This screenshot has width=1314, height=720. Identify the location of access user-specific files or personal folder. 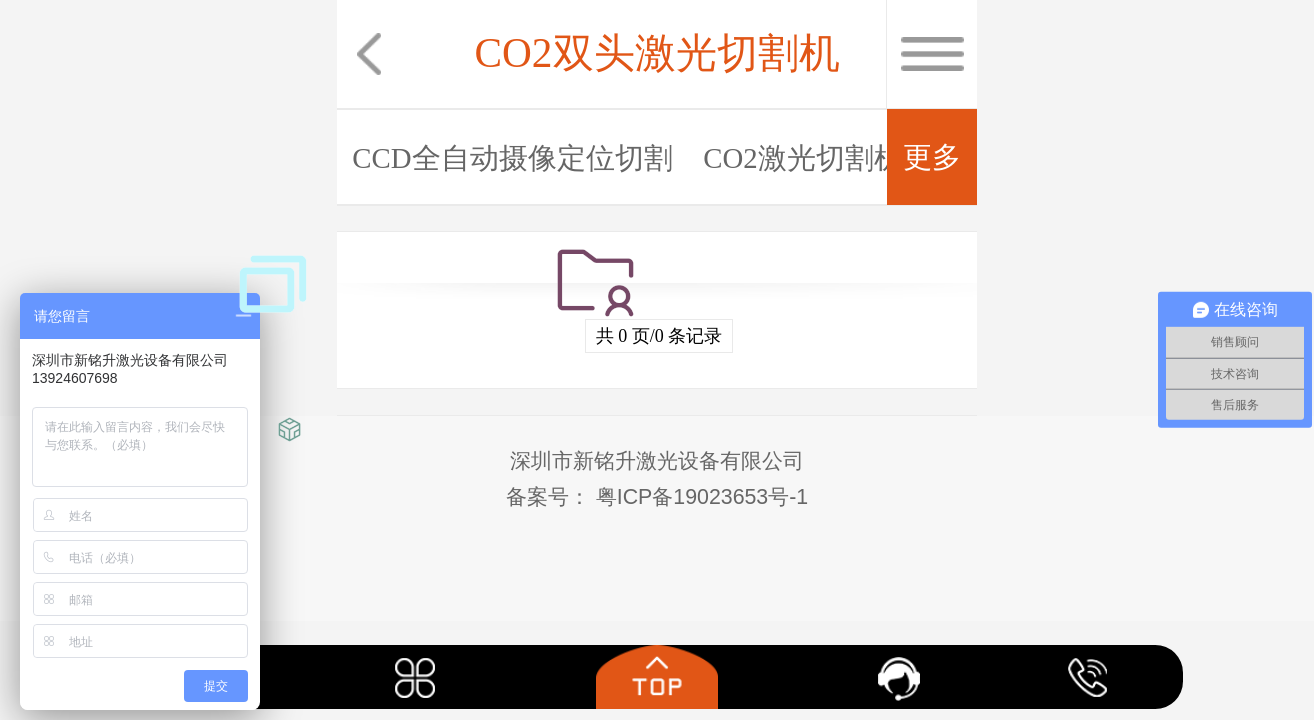
(595, 278).